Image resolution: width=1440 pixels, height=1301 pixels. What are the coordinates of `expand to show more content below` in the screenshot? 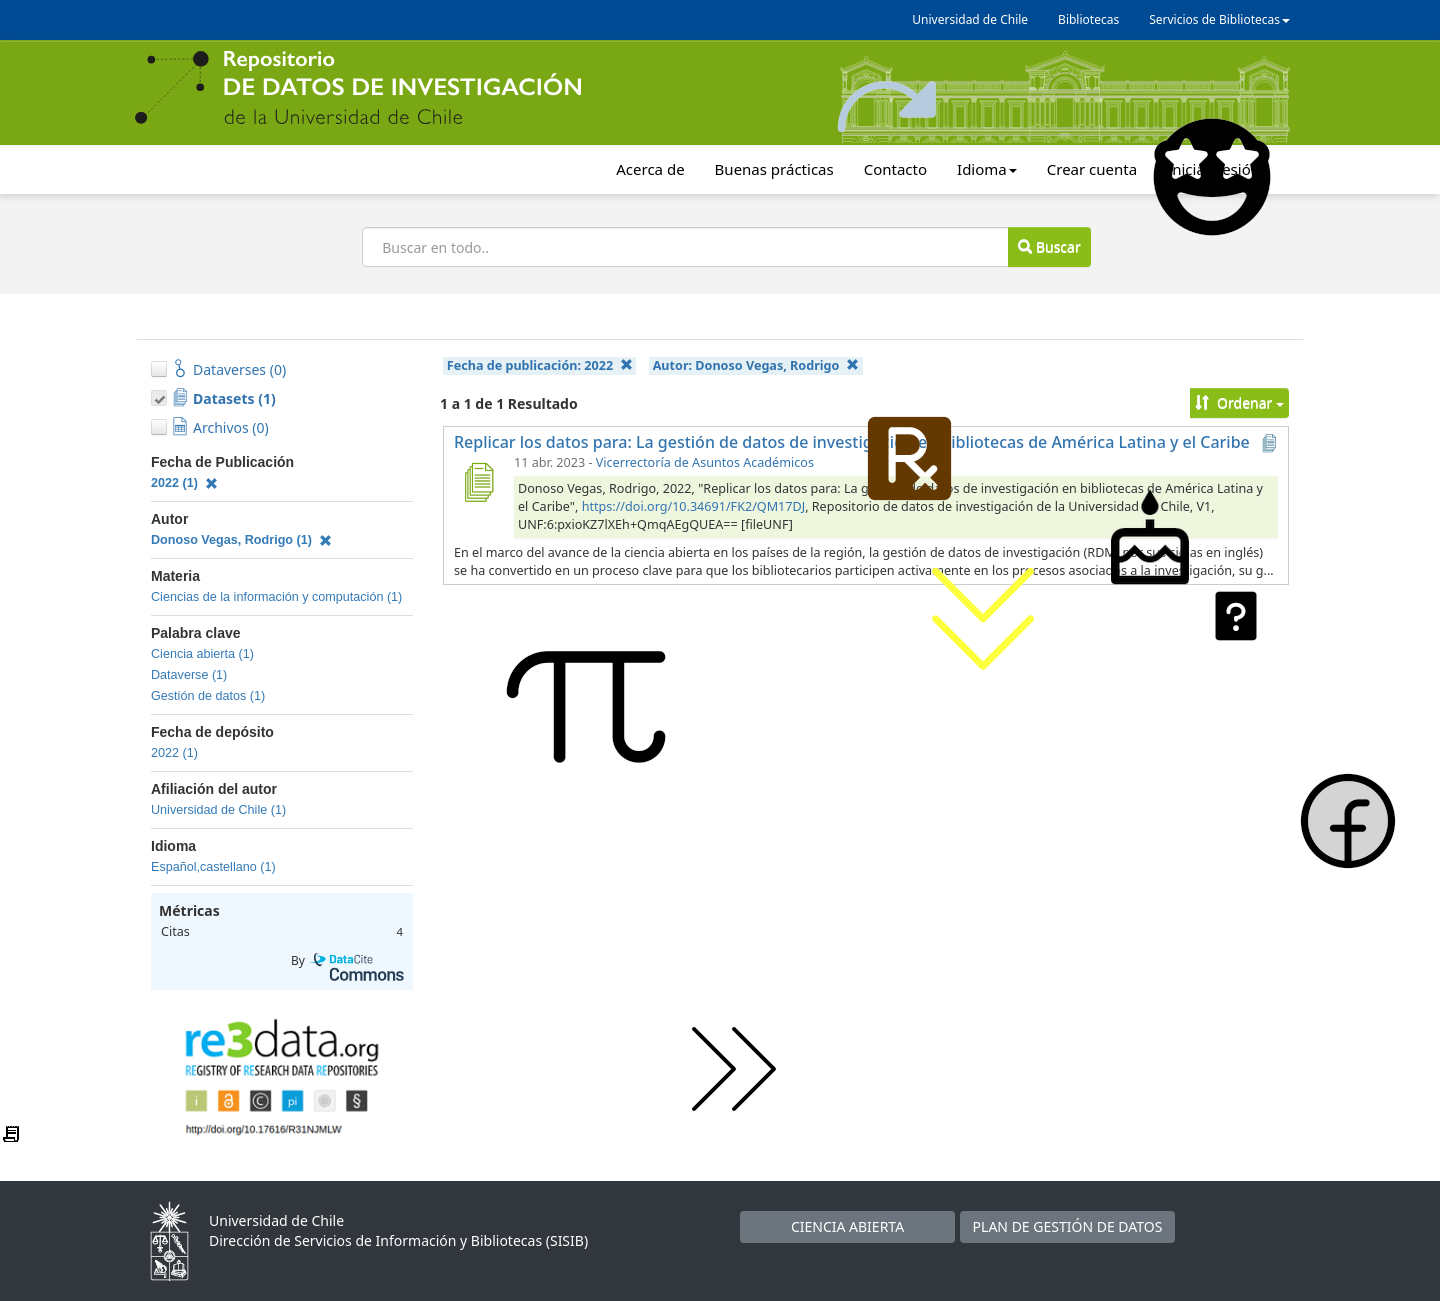 It's located at (983, 614).